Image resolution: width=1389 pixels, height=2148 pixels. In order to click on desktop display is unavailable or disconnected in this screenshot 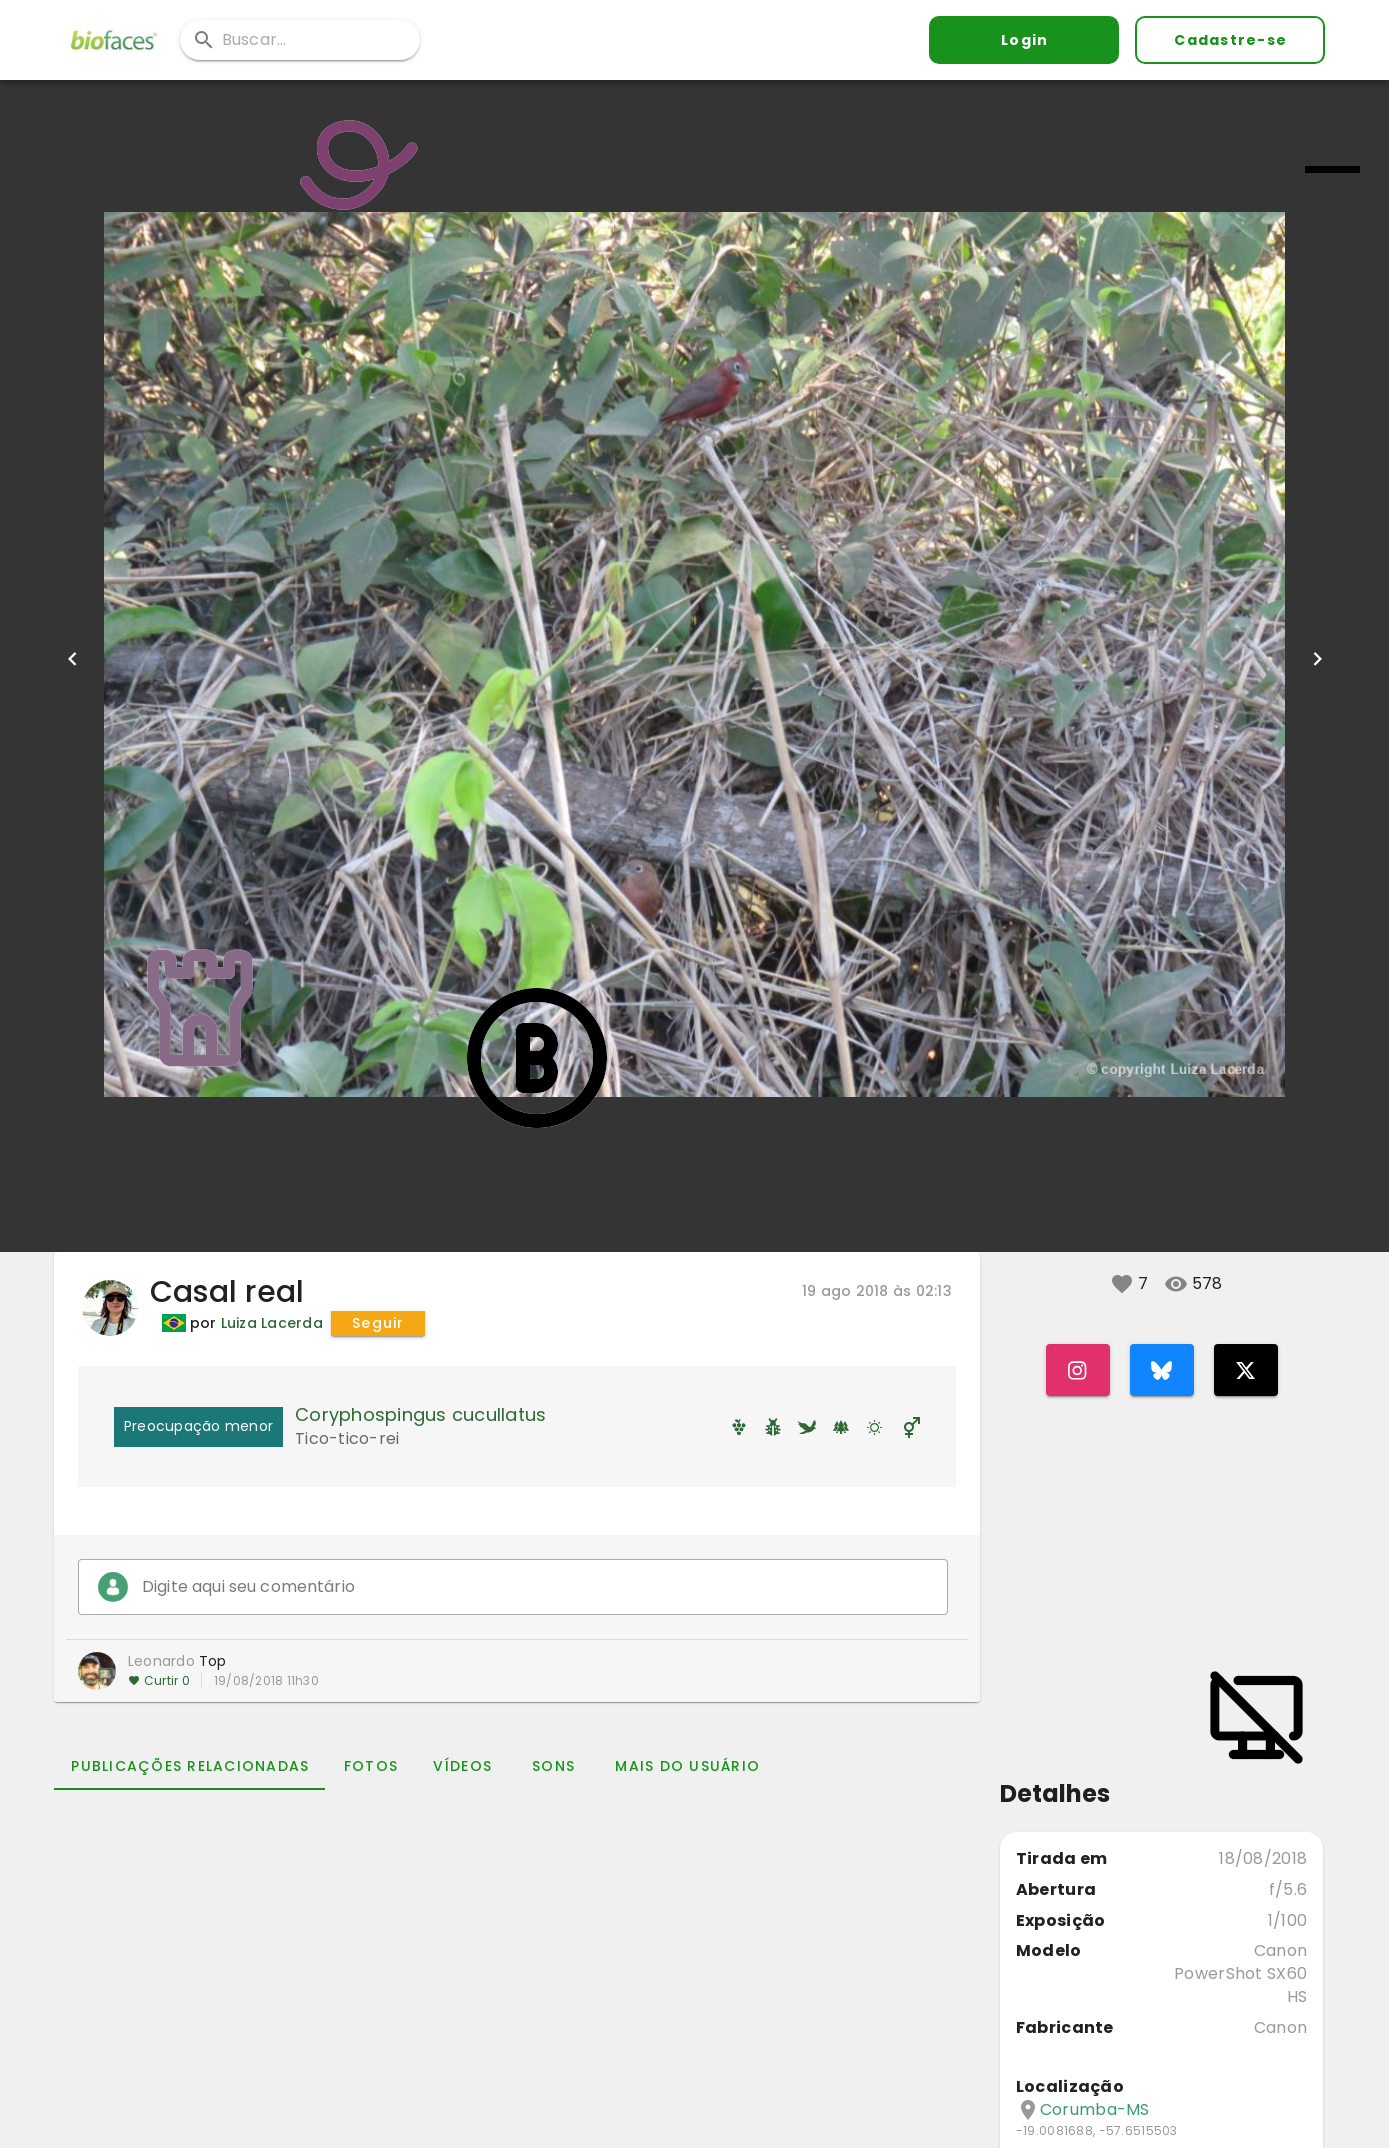, I will do `click(1256, 1717)`.